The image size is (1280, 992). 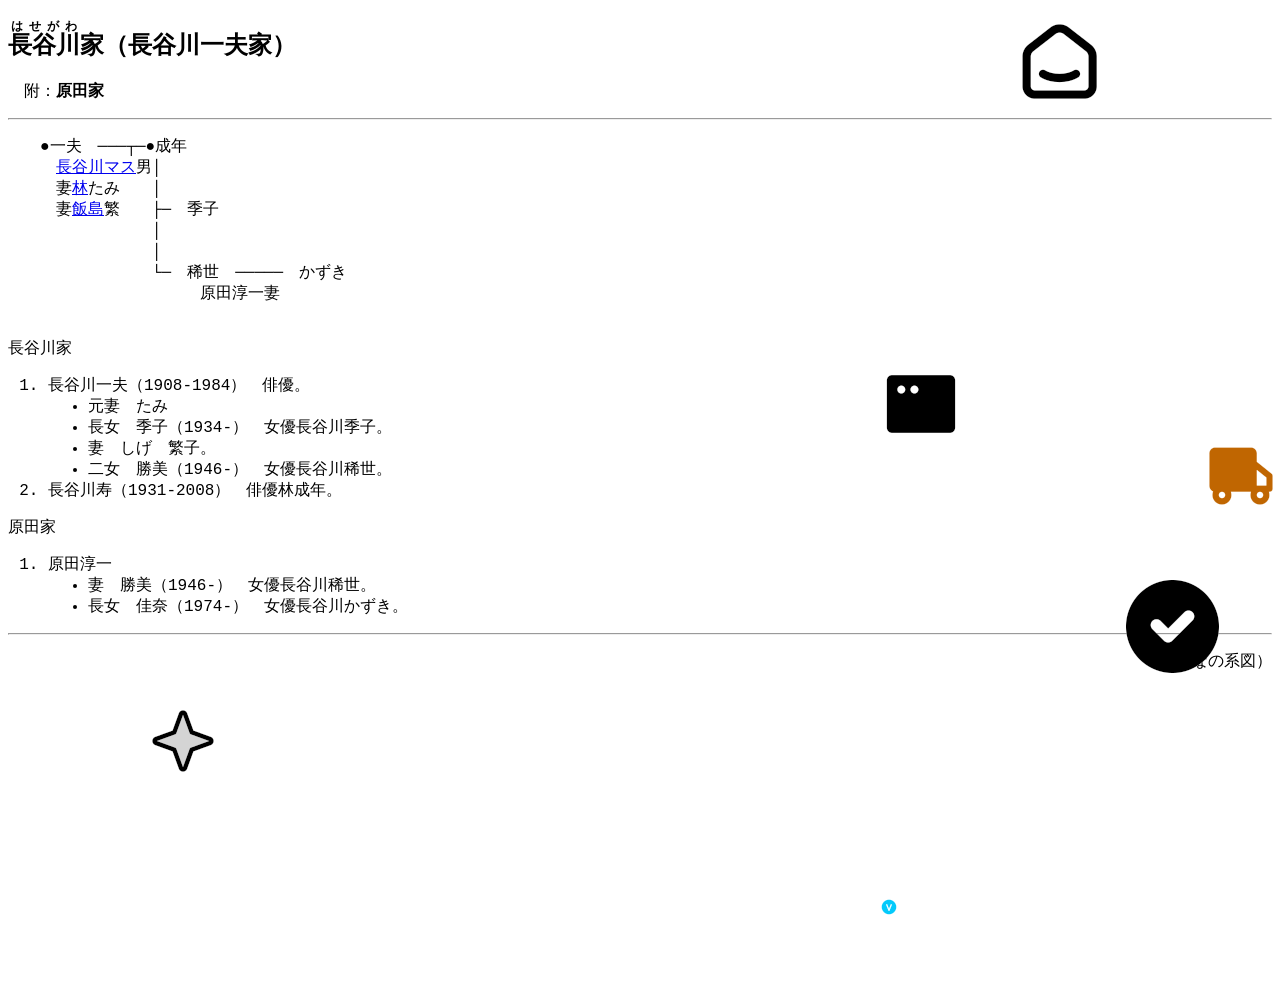 I want to click on indicates a verified status or account, so click(x=889, y=907).